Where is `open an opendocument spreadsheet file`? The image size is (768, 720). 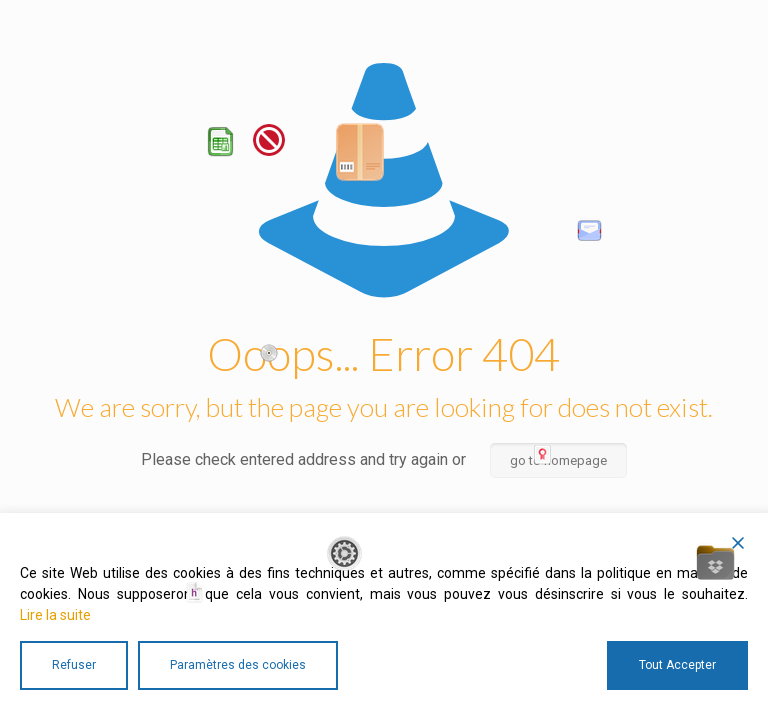
open an opendocument spreadsheet file is located at coordinates (220, 141).